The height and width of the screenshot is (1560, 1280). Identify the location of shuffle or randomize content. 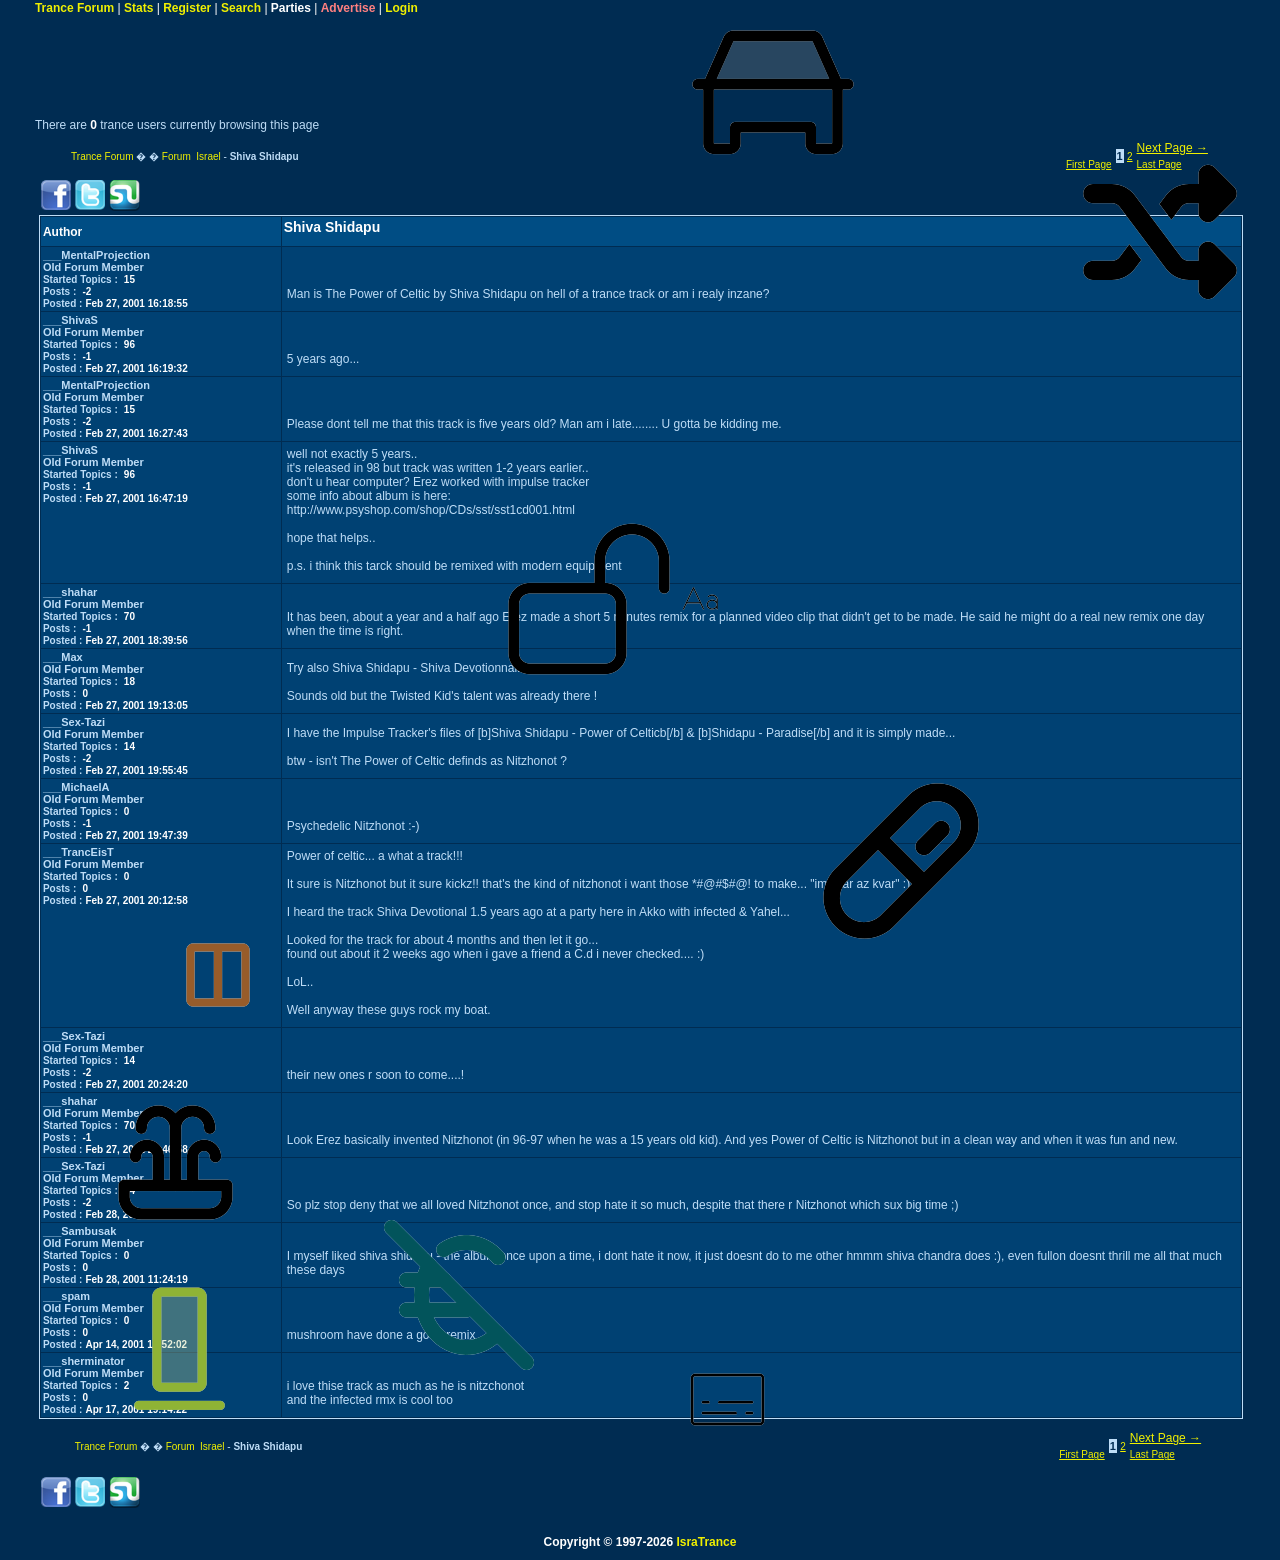
(1160, 232).